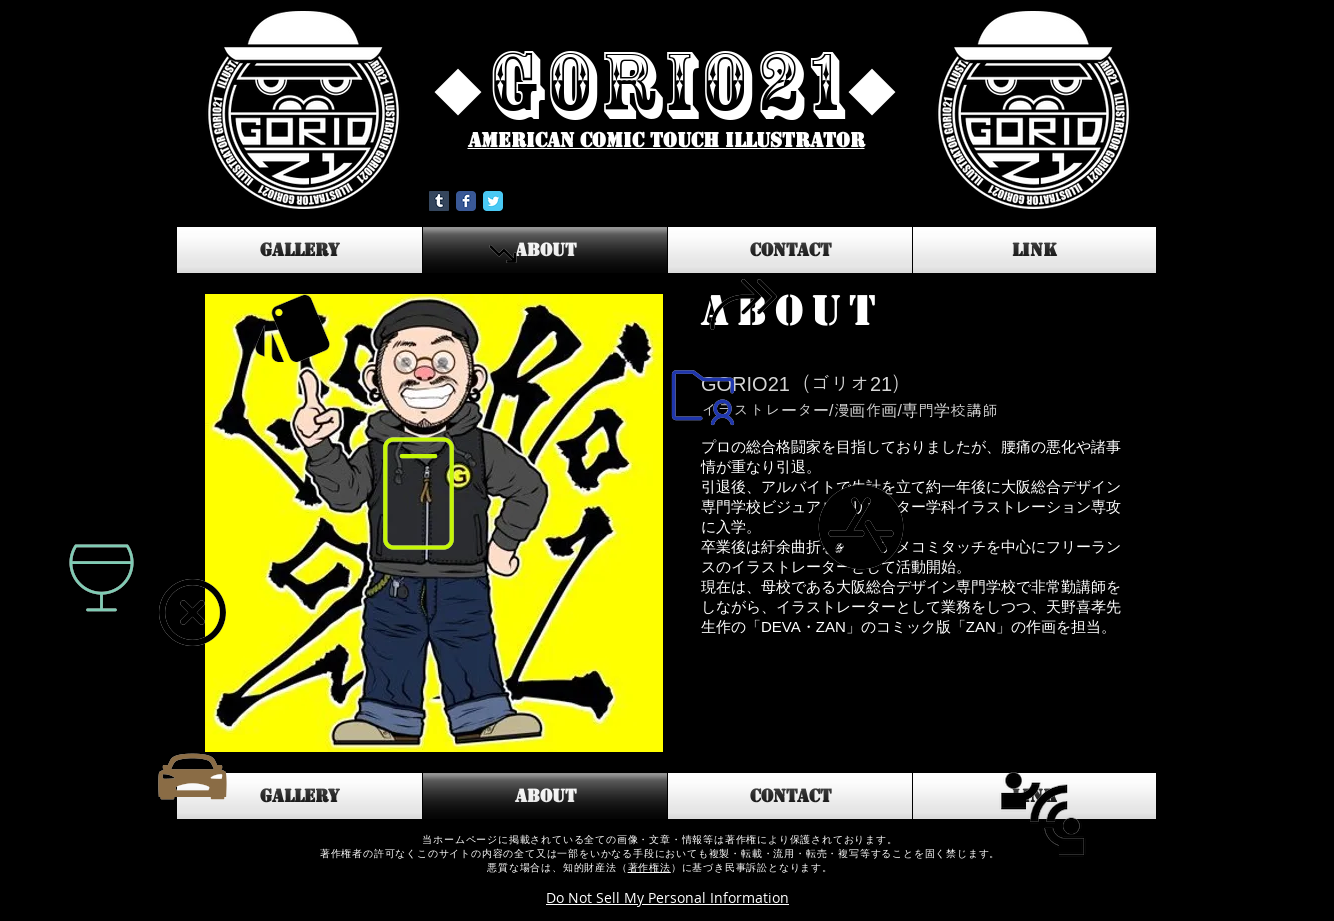 Image resolution: width=1334 pixels, height=921 pixels. I want to click on apply or change visual styles, so click(293, 327).